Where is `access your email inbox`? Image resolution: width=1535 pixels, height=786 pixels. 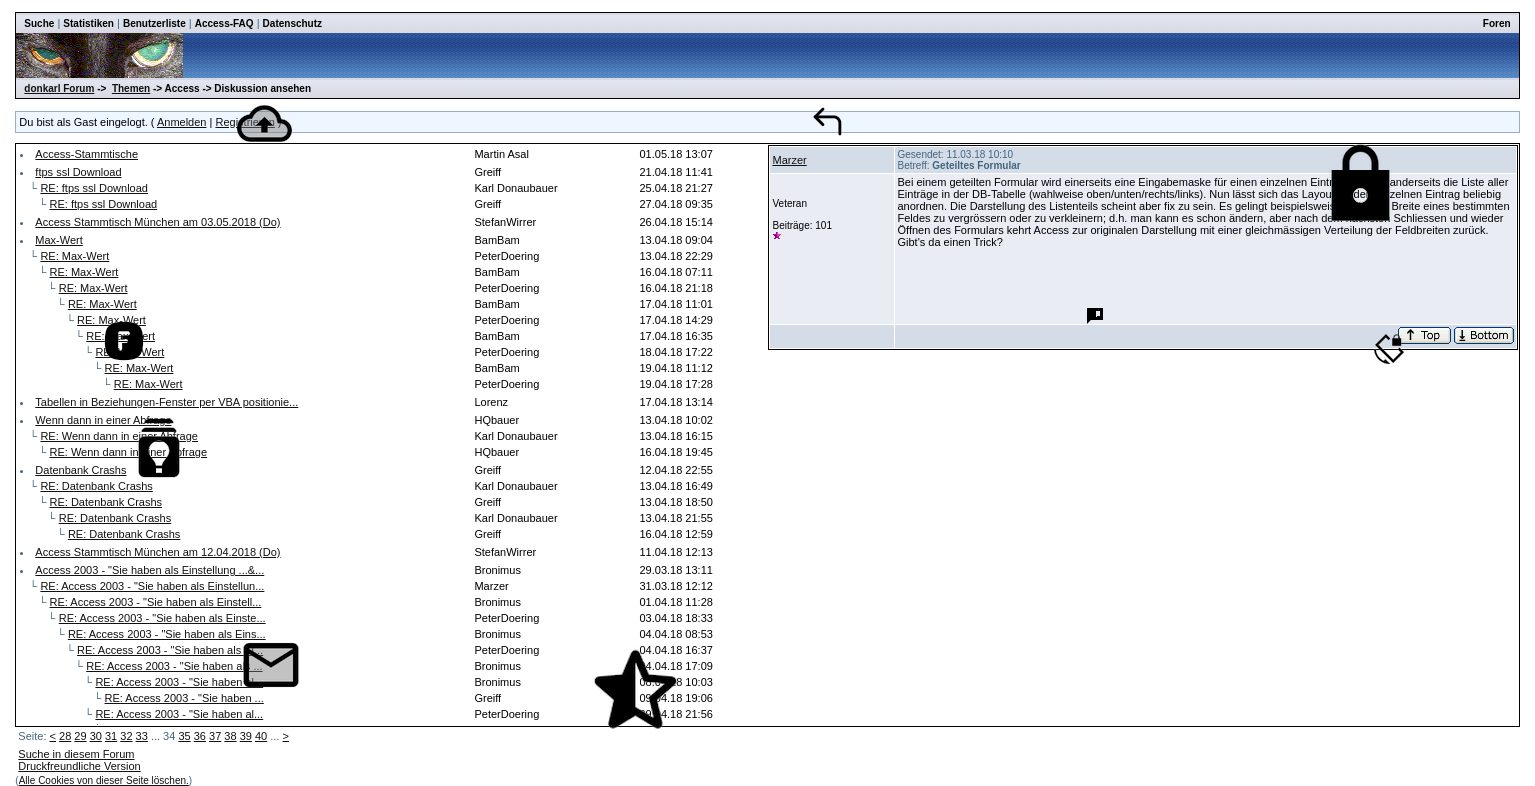
access your email inbox is located at coordinates (271, 665).